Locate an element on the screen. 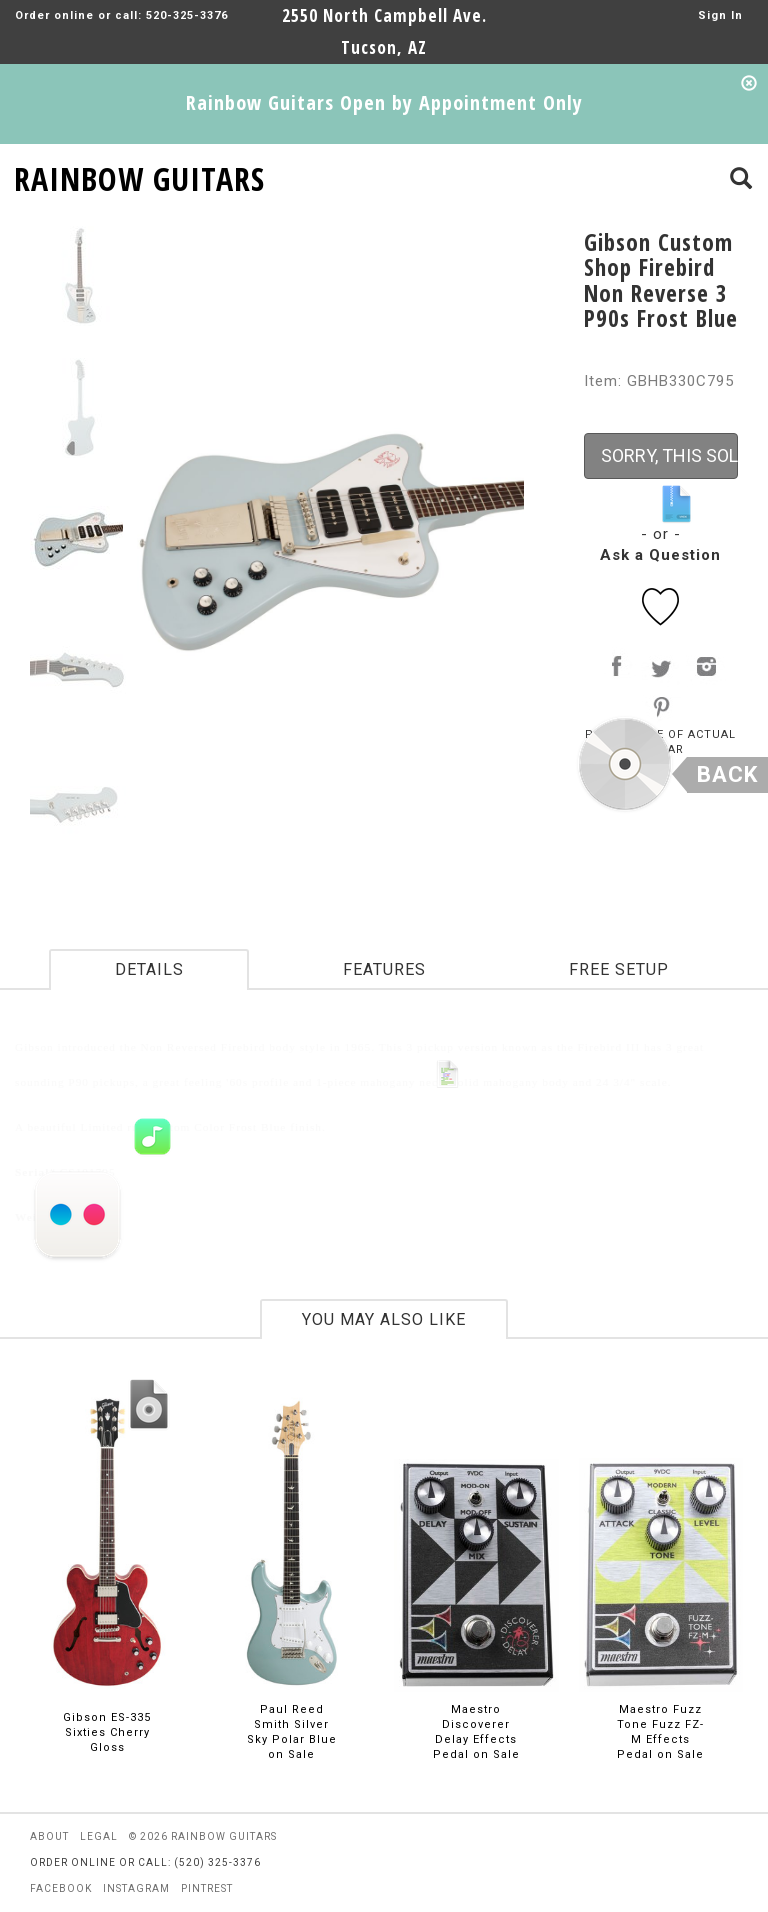 This screenshot has width=768, height=1912. open the flickr app is located at coordinates (77, 1214).